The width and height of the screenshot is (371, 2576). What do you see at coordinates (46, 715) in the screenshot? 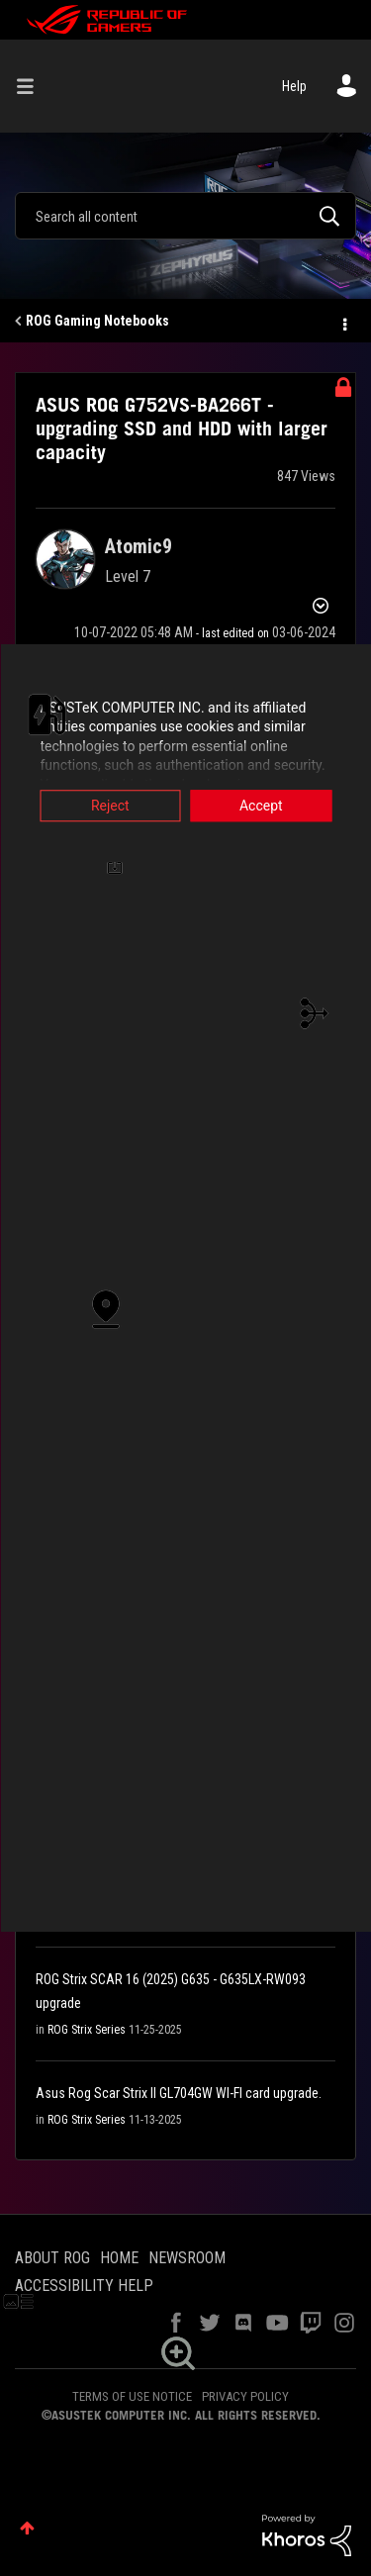
I see `find nearby electric vehicle charging stations` at bounding box center [46, 715].